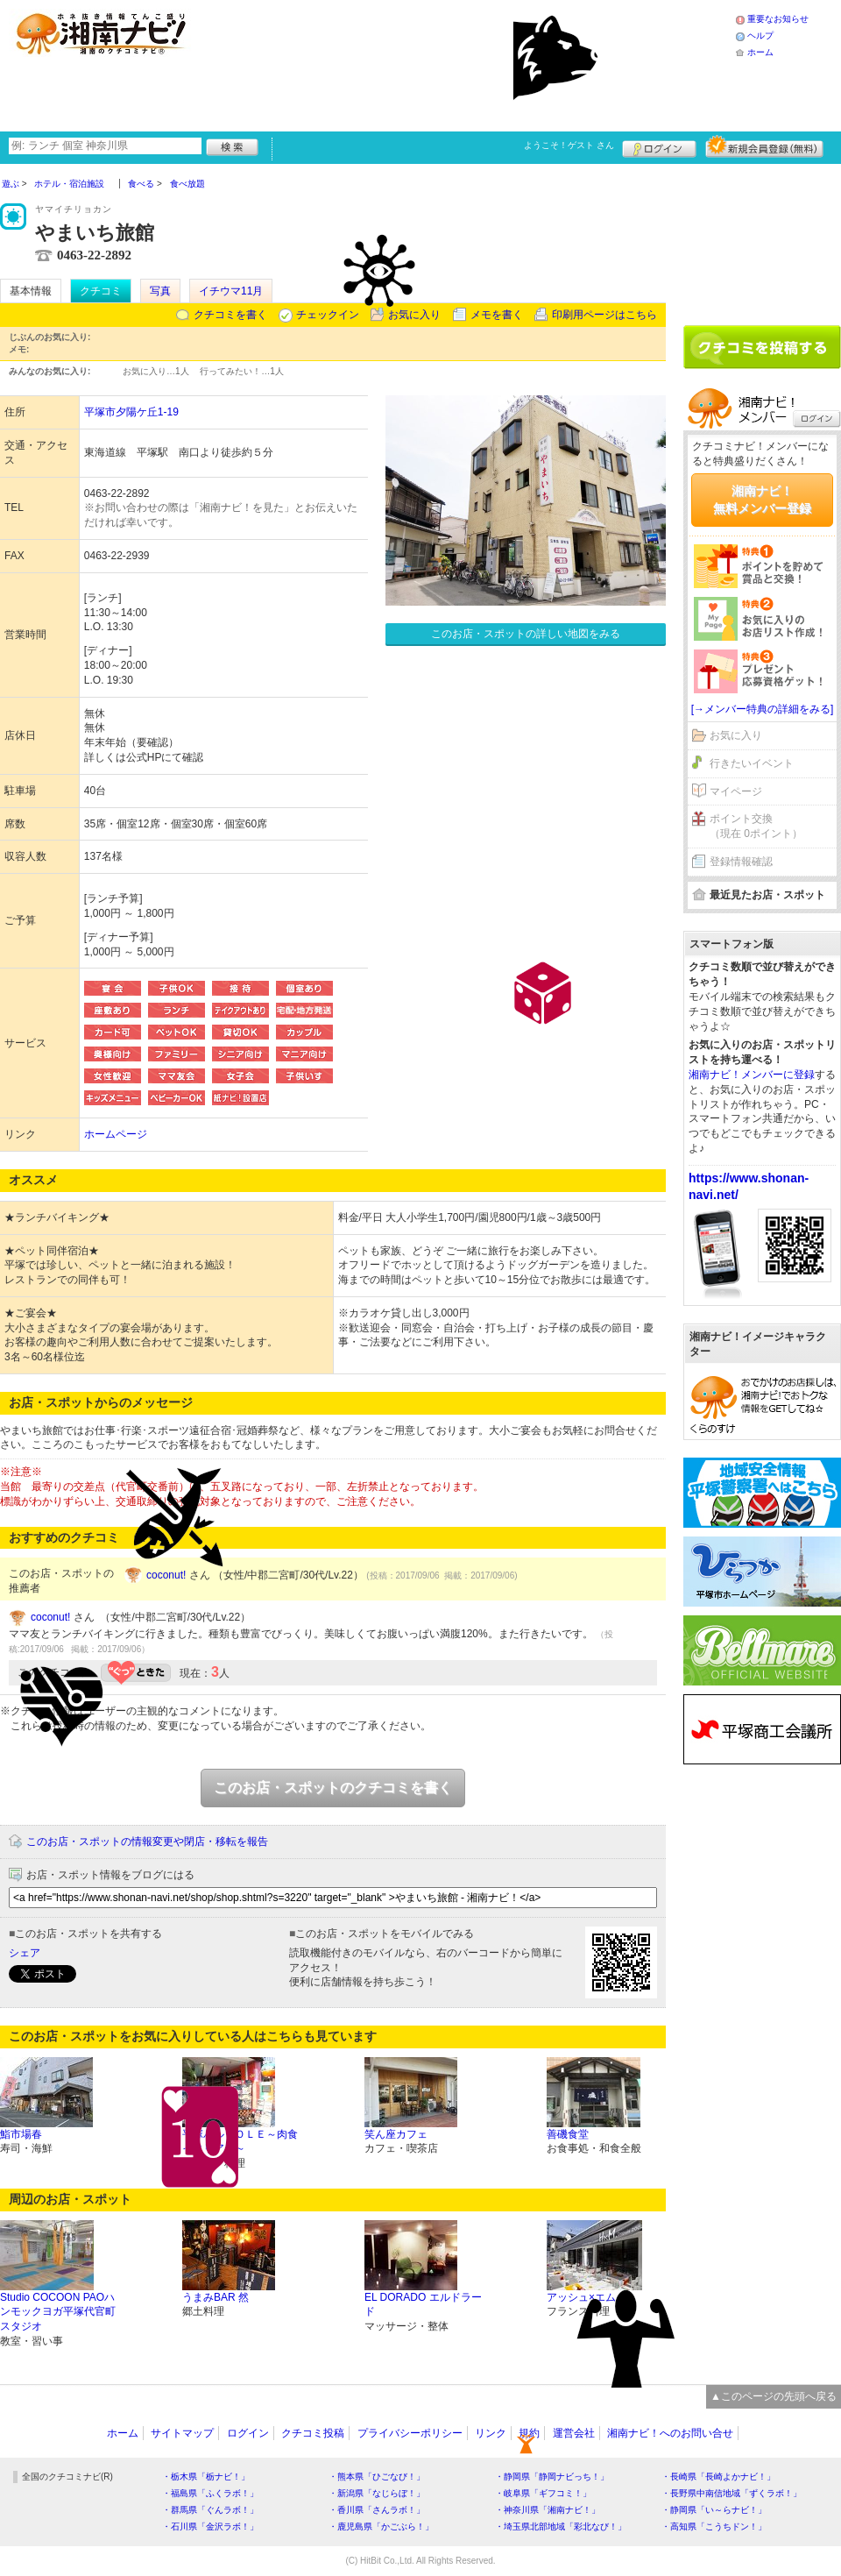  Describe the element at coordinates (559, 58) in the screenshot. I see `access bear or wildlife-related content in a game` at that location.